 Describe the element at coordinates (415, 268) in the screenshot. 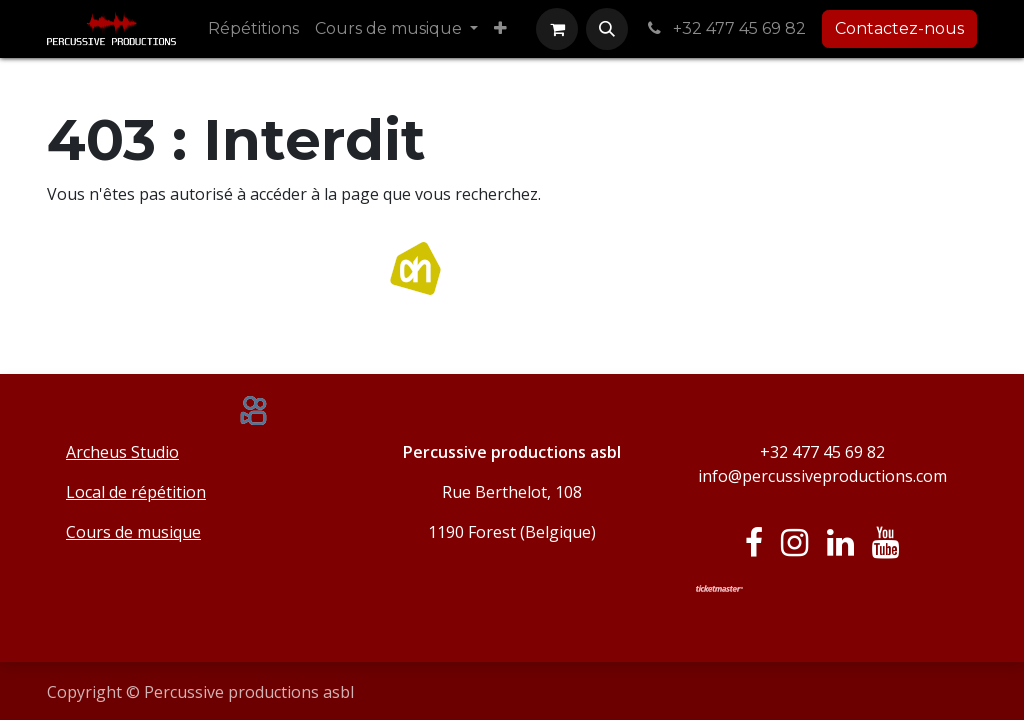

I see `open the Albert Heijn grocery store app` at that location.